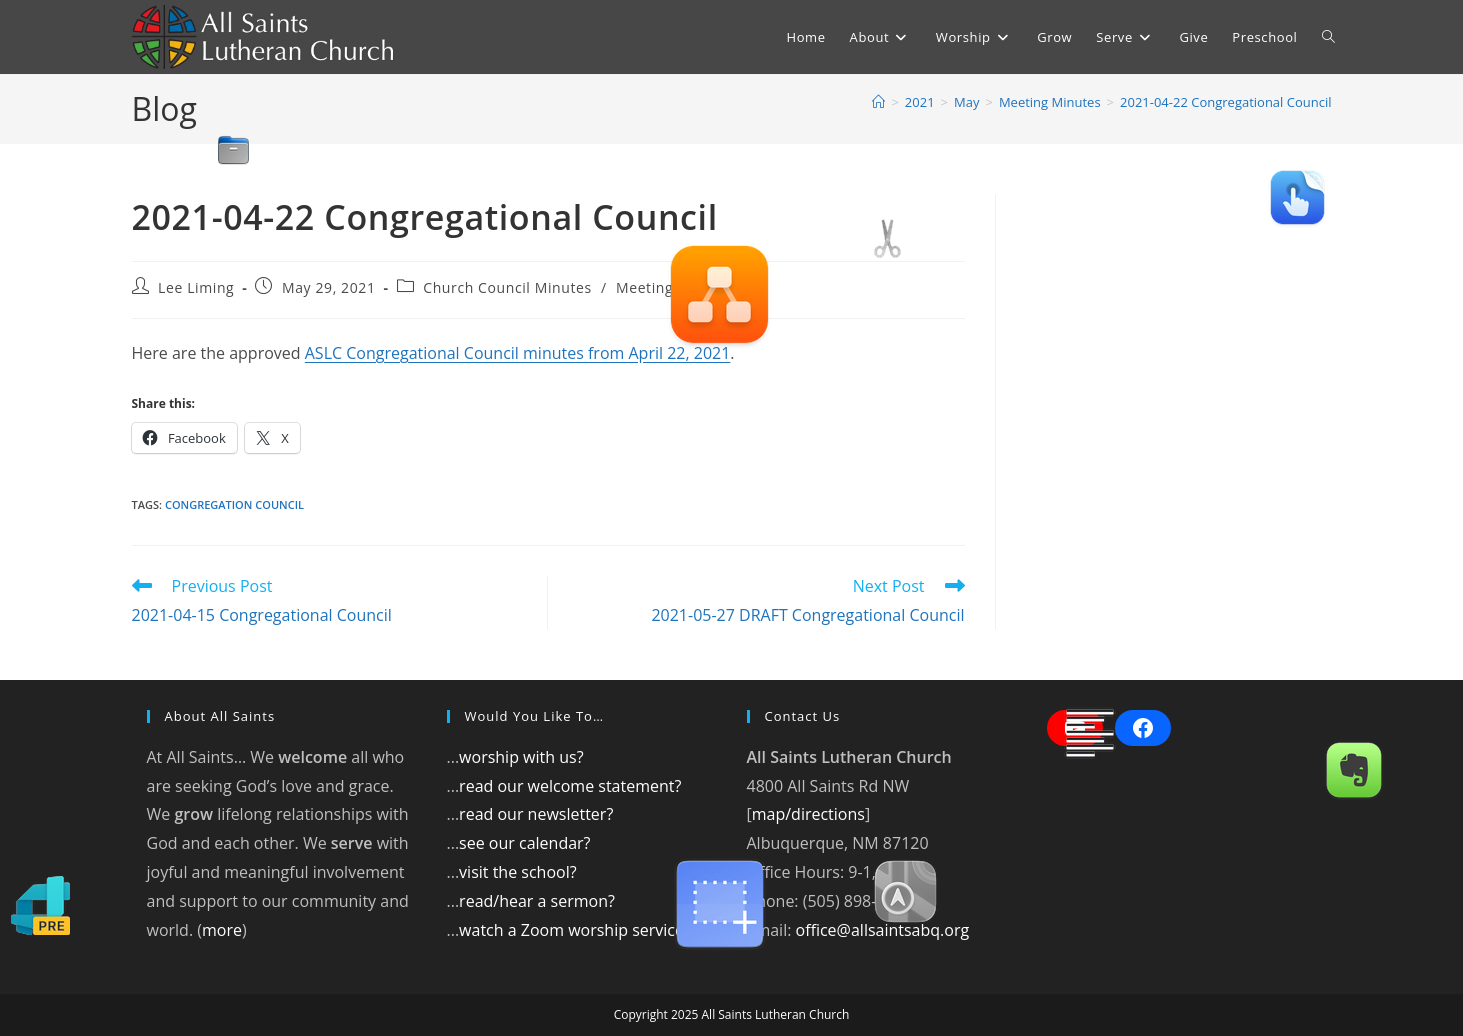 Image resolution: width=1463 pixels, height=1036 pixels. I want to click on open the file manager application, so click(233, 149).